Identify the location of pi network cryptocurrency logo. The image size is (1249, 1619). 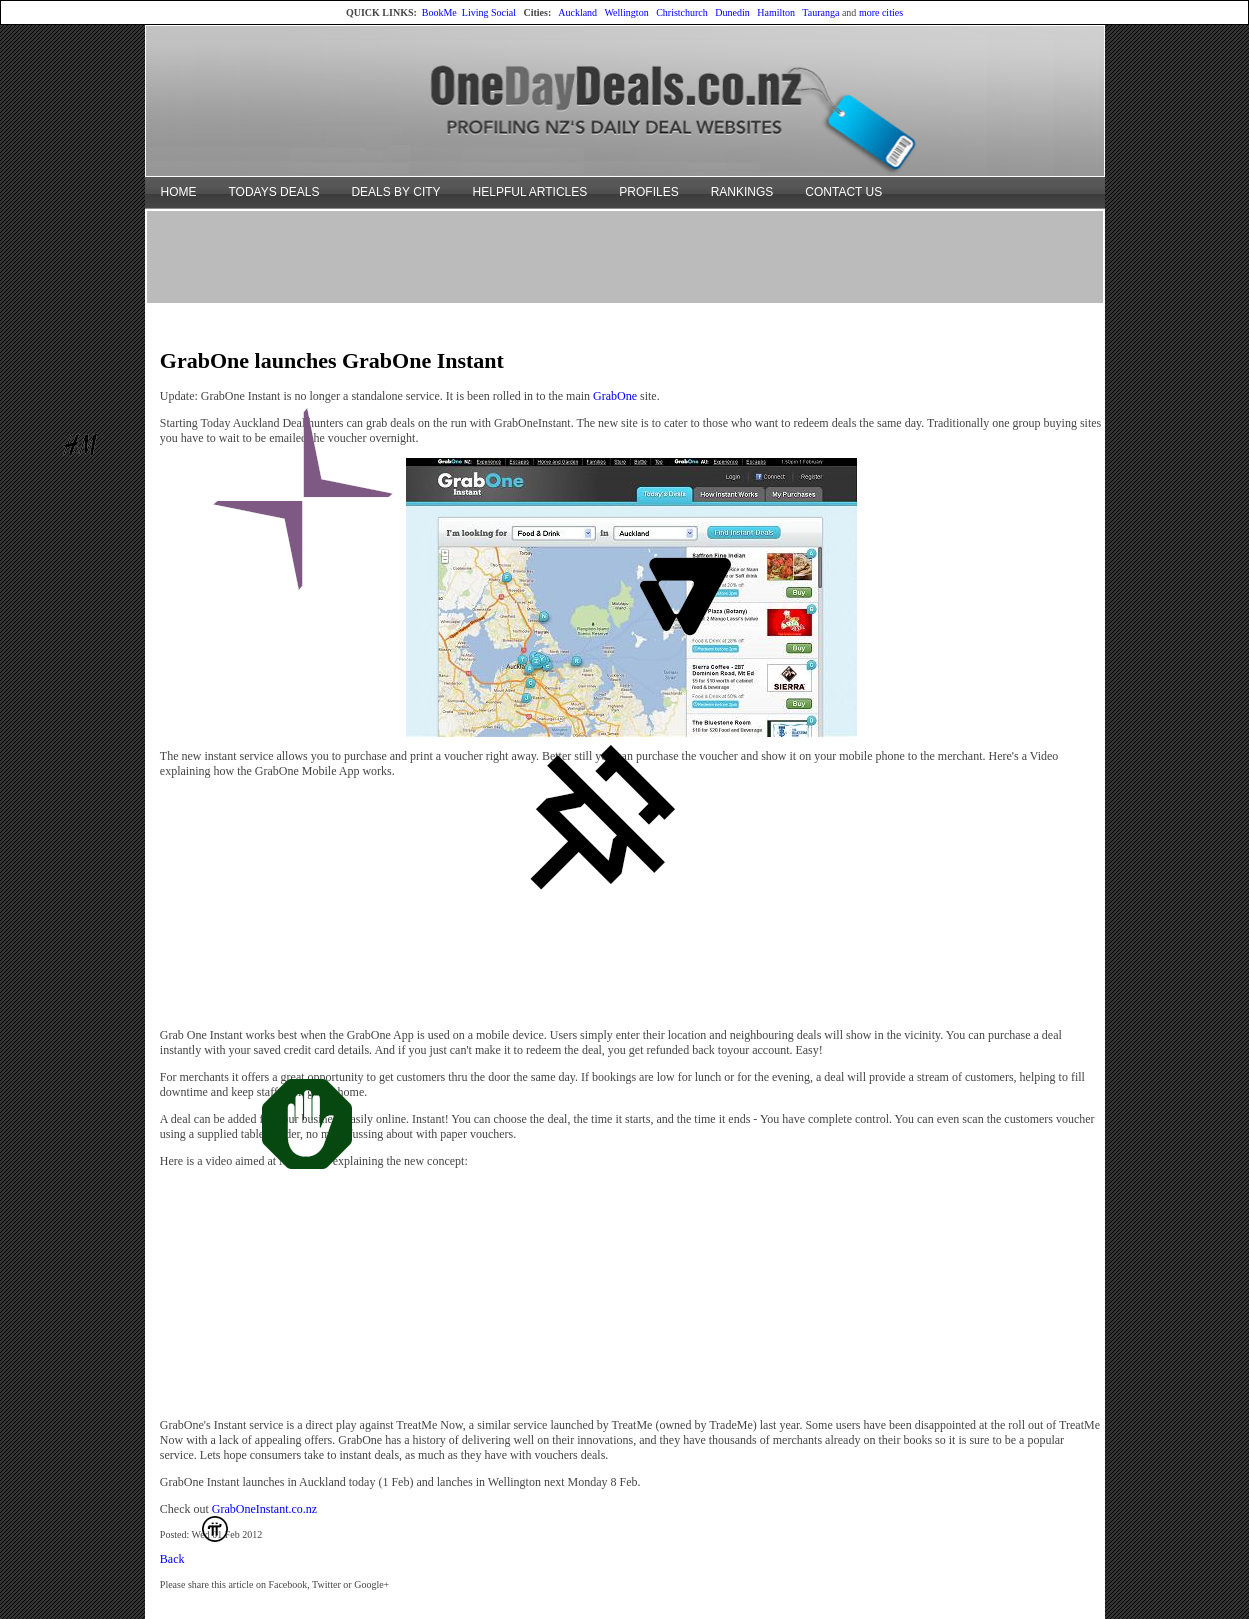
(215, 1529).